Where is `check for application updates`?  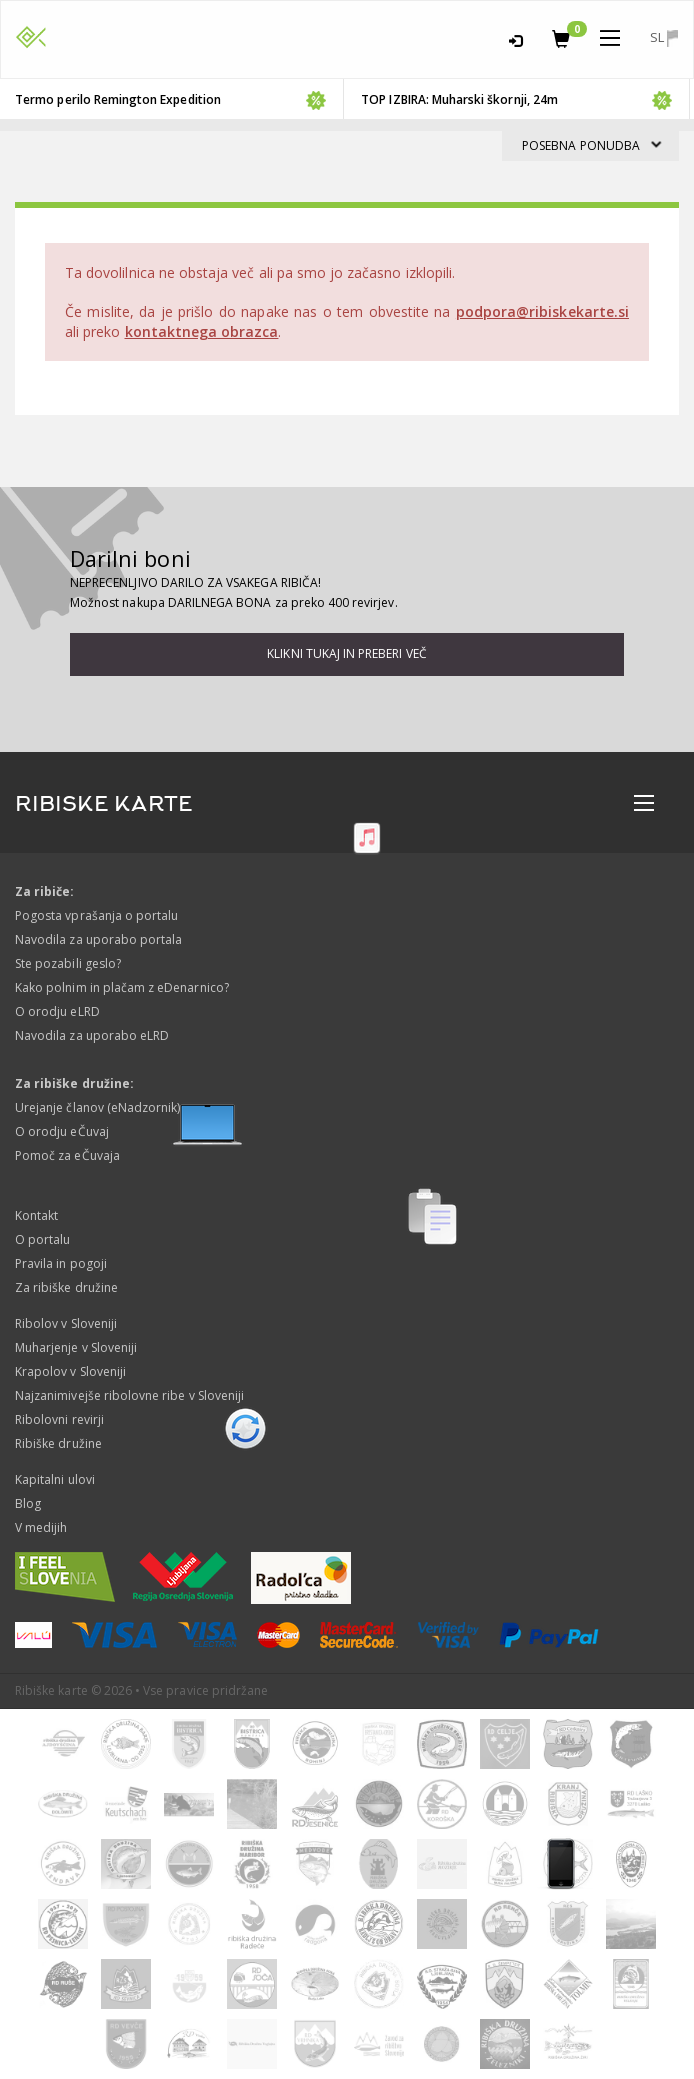
check for application updates is located at coordinates (245, 1428).